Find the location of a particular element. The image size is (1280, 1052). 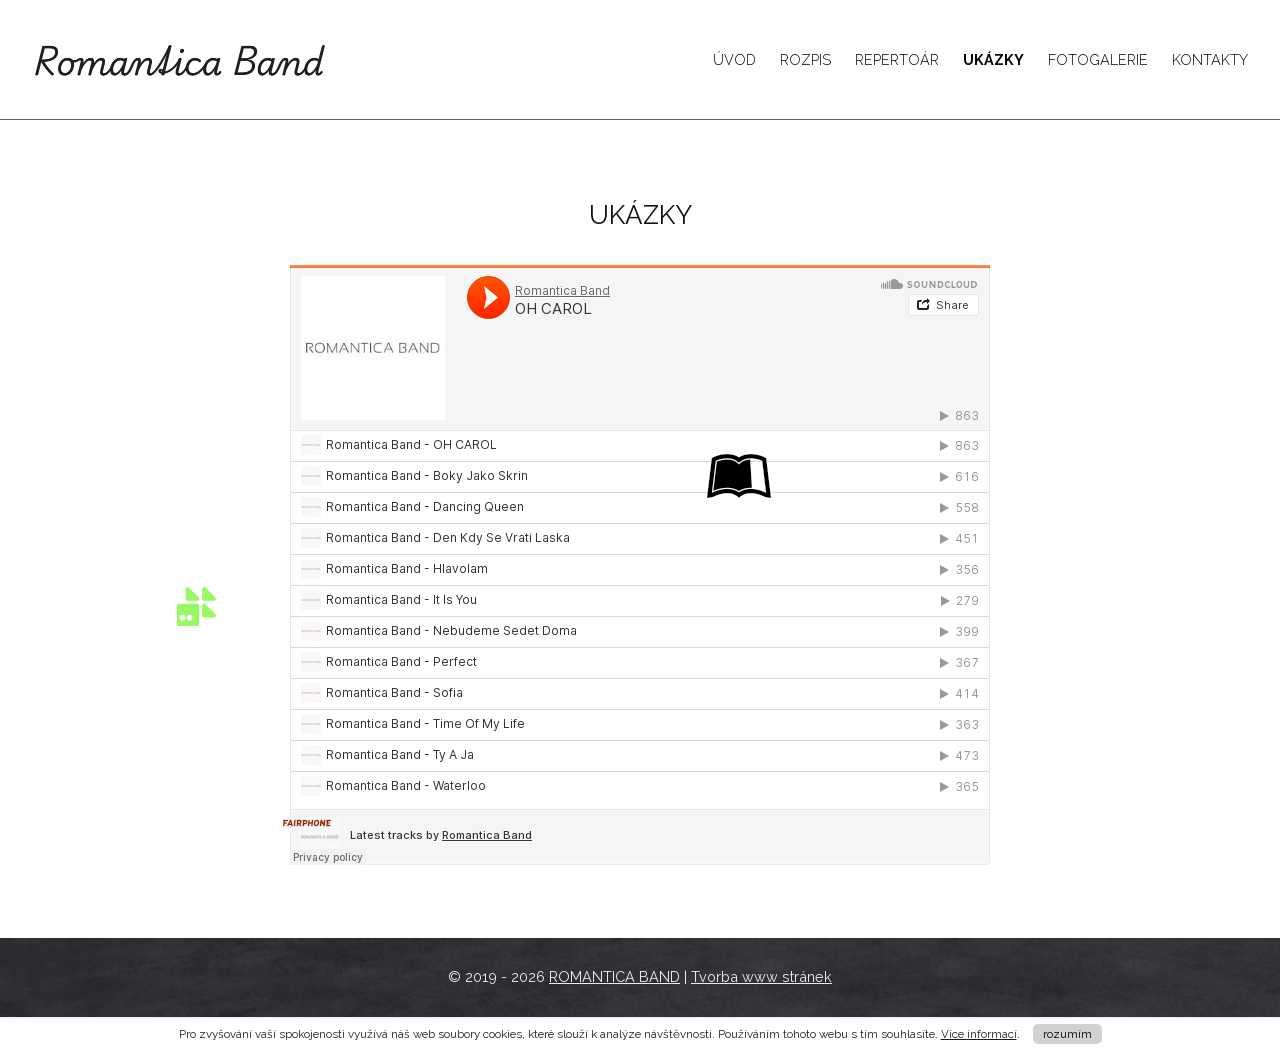

open the Firefish app is located at coordinates (196, 606).